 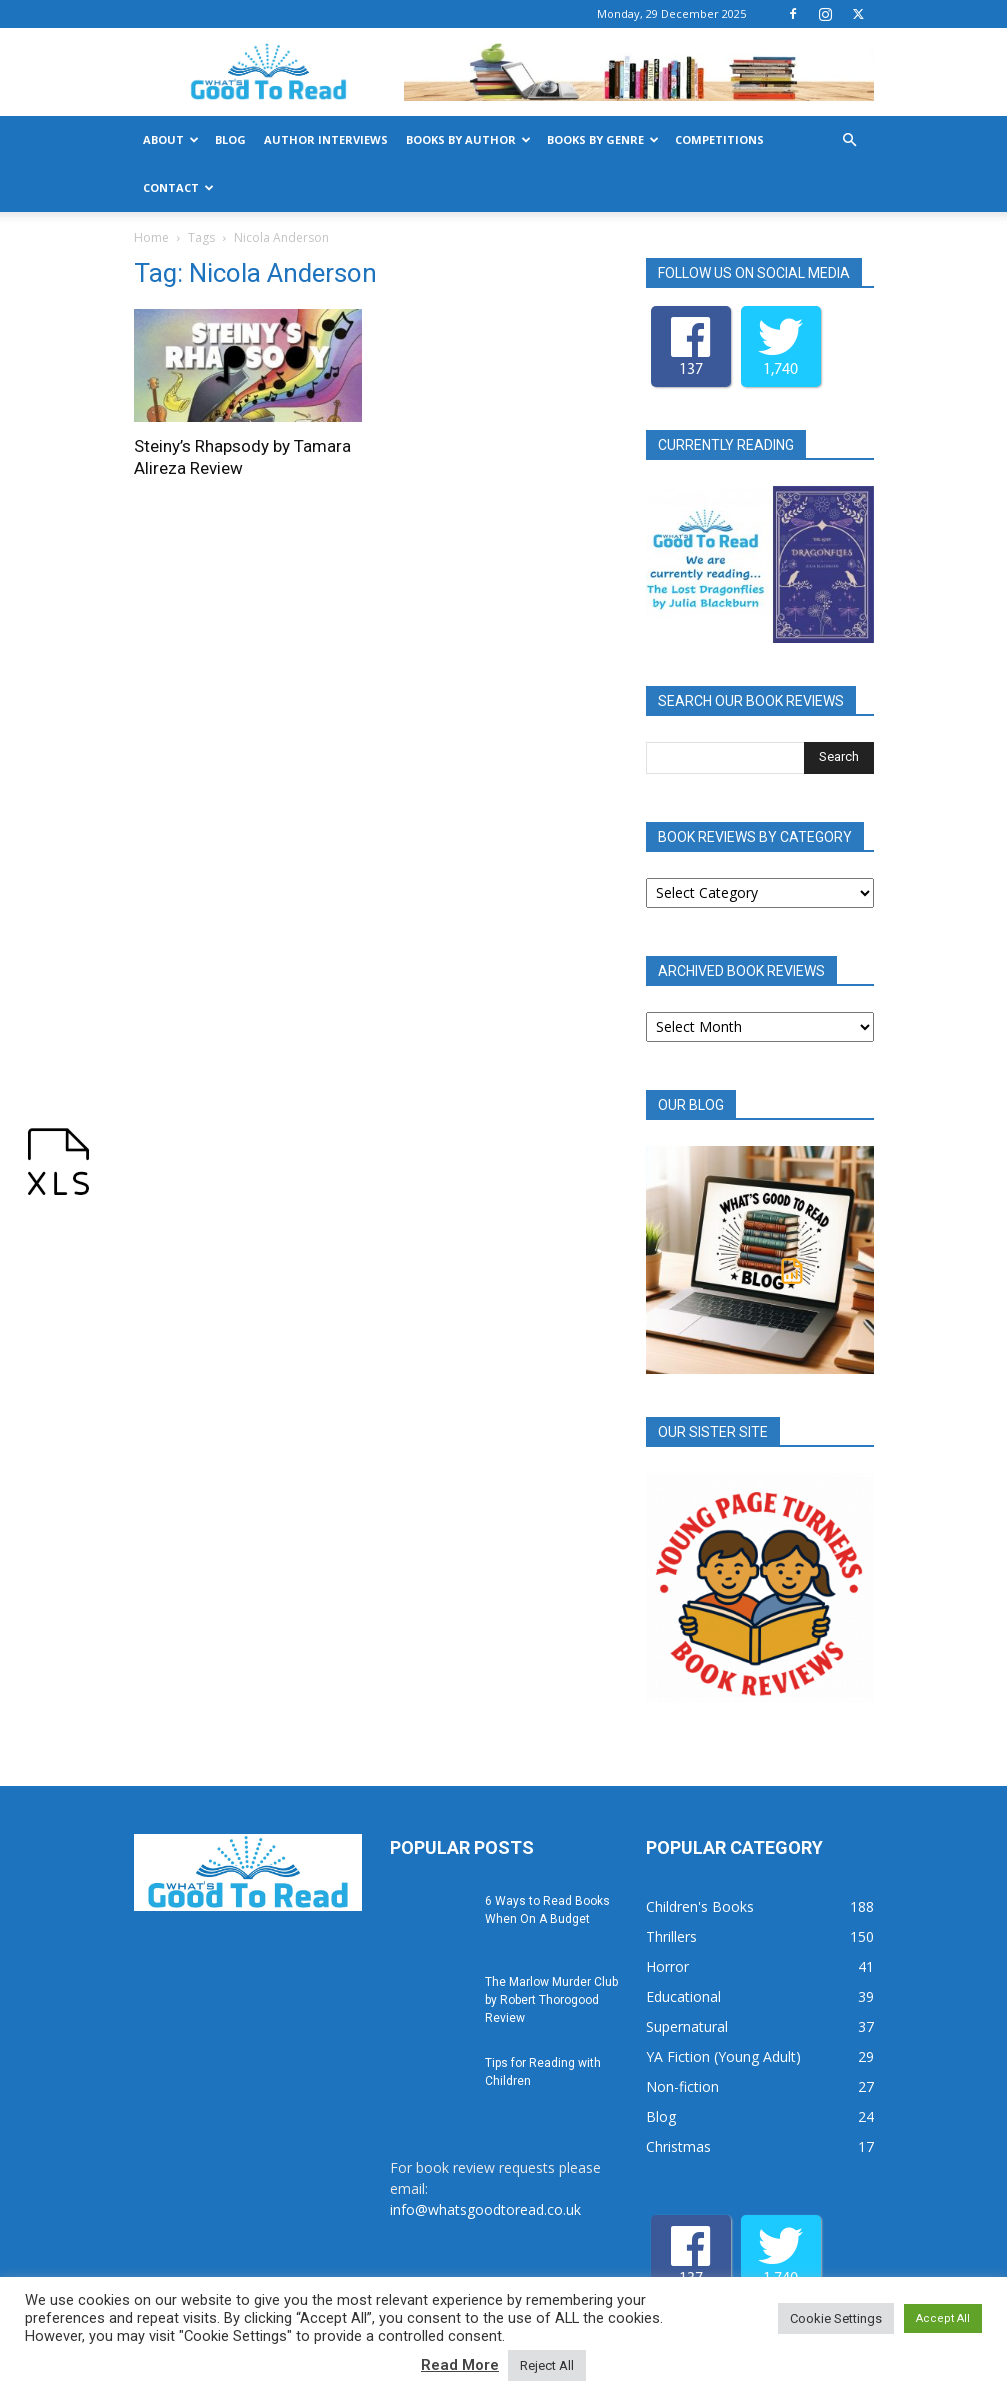 I want to click on open or view an excel spreadsheet file, so click(x=58, y=1164).